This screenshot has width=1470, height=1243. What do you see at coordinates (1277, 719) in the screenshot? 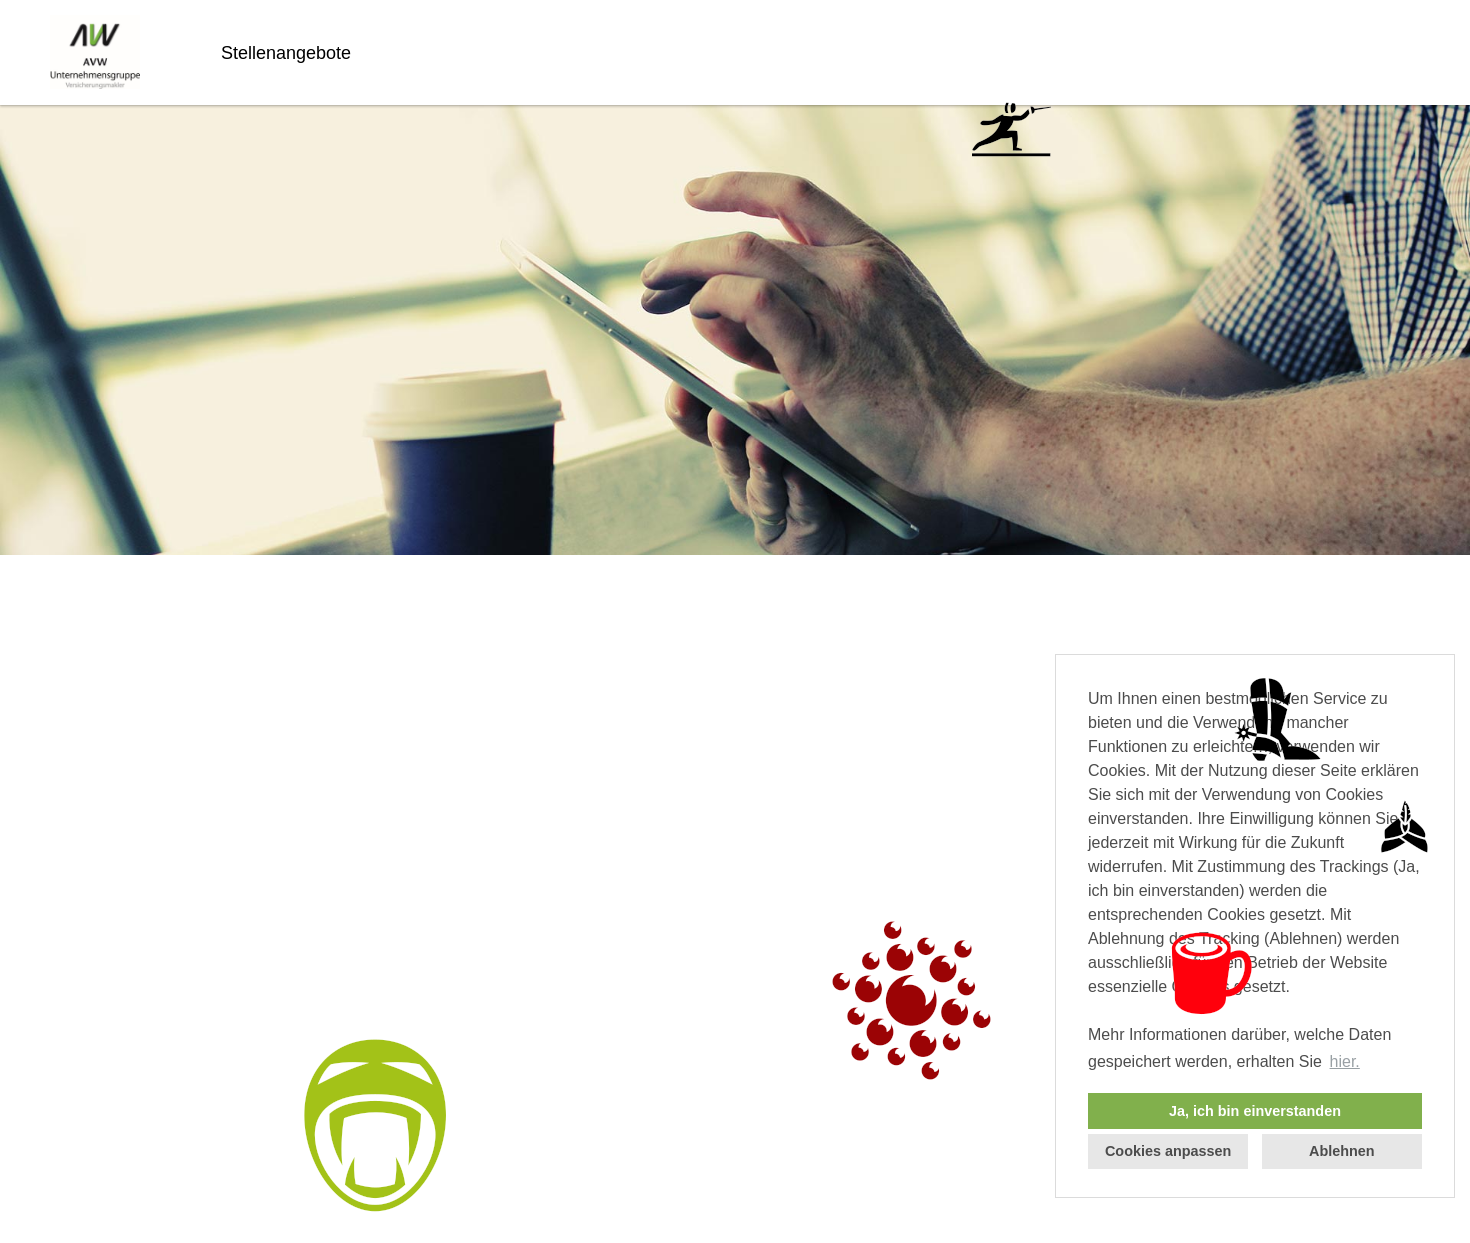
I see `select western or cowboy-themed content` at bounding box center [1277, 719].